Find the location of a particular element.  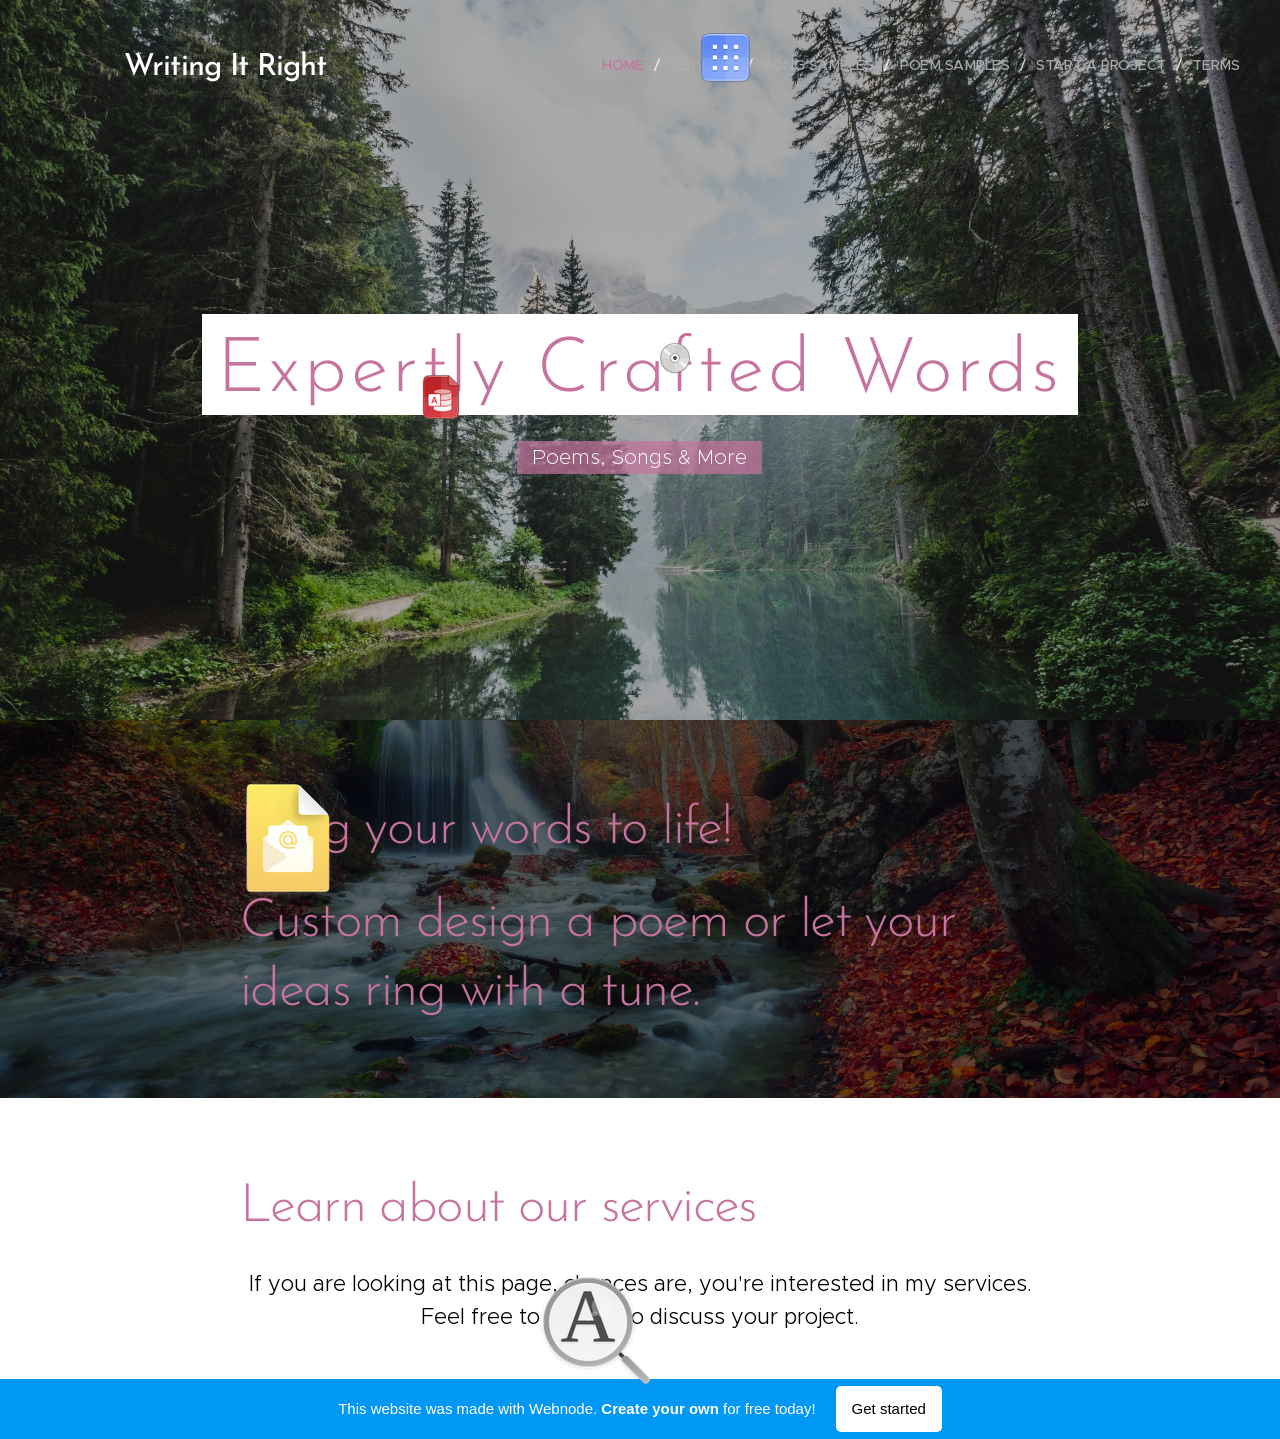

indicates a CD-R or recordable disc drive is located at coordinates (675, 358).